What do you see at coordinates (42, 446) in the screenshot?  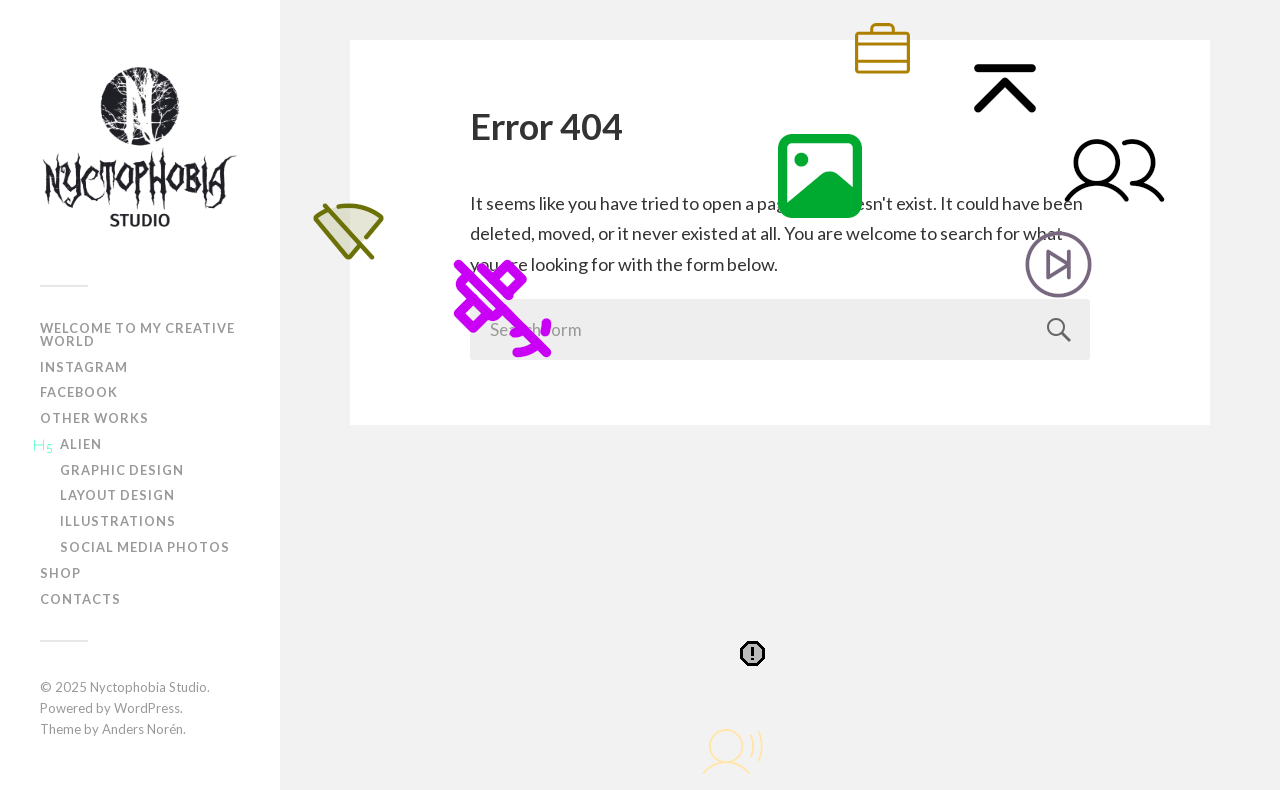 I see `format text as heading level 5` at bounding box center [42, 446].